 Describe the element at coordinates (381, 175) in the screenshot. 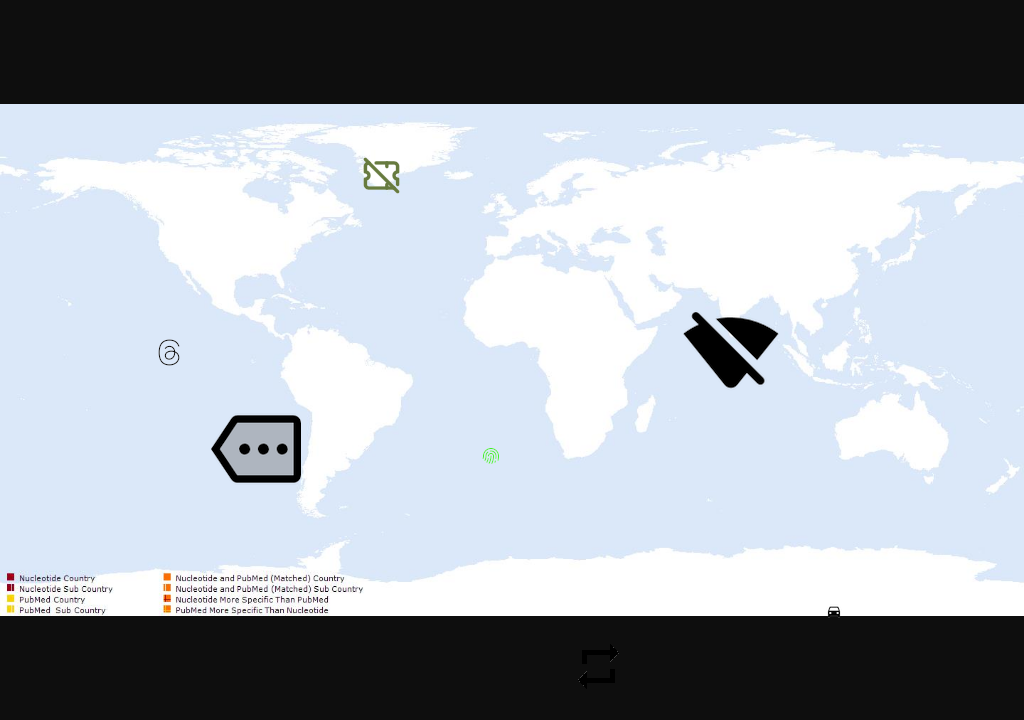

I see `ticket unavailable or sold out` at that location.